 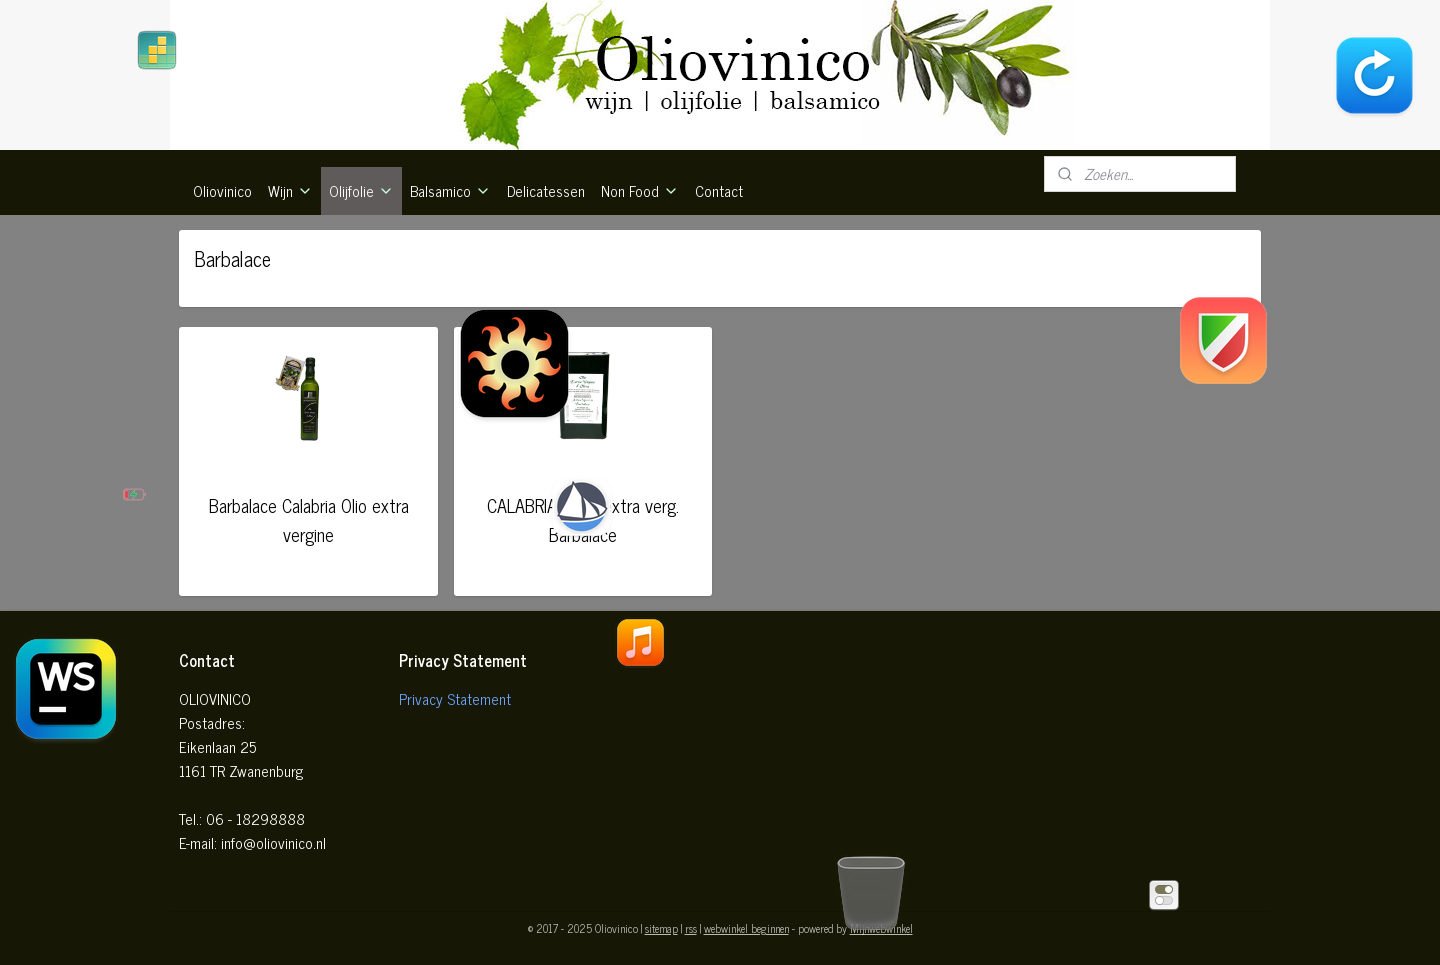 I want to click on open desktop preferences or settings, so click(x=1164, y=895).